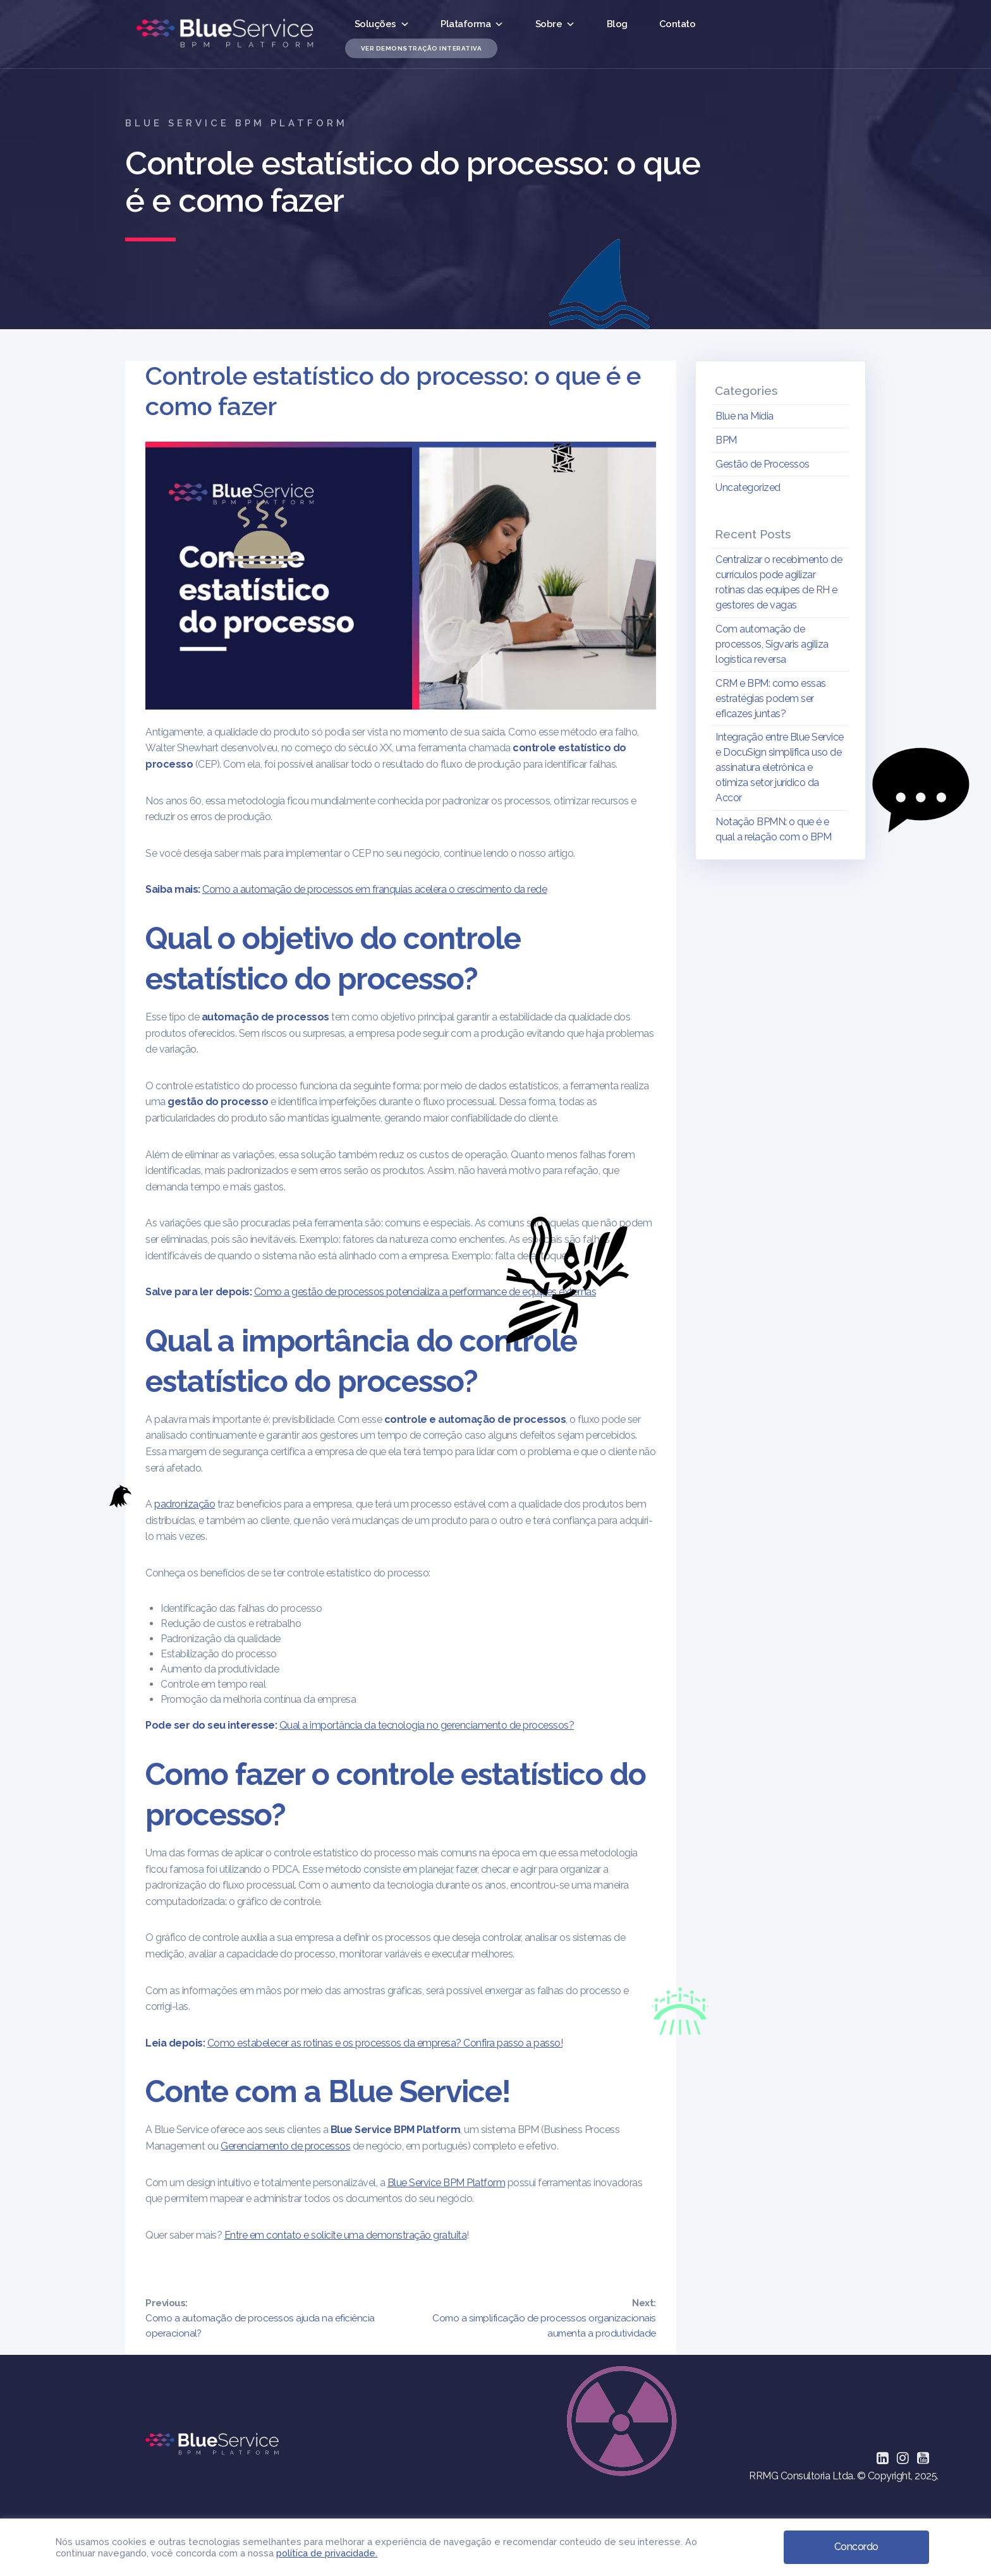  I want to click on view nearby restaurants or dining options, so click(262, 534).